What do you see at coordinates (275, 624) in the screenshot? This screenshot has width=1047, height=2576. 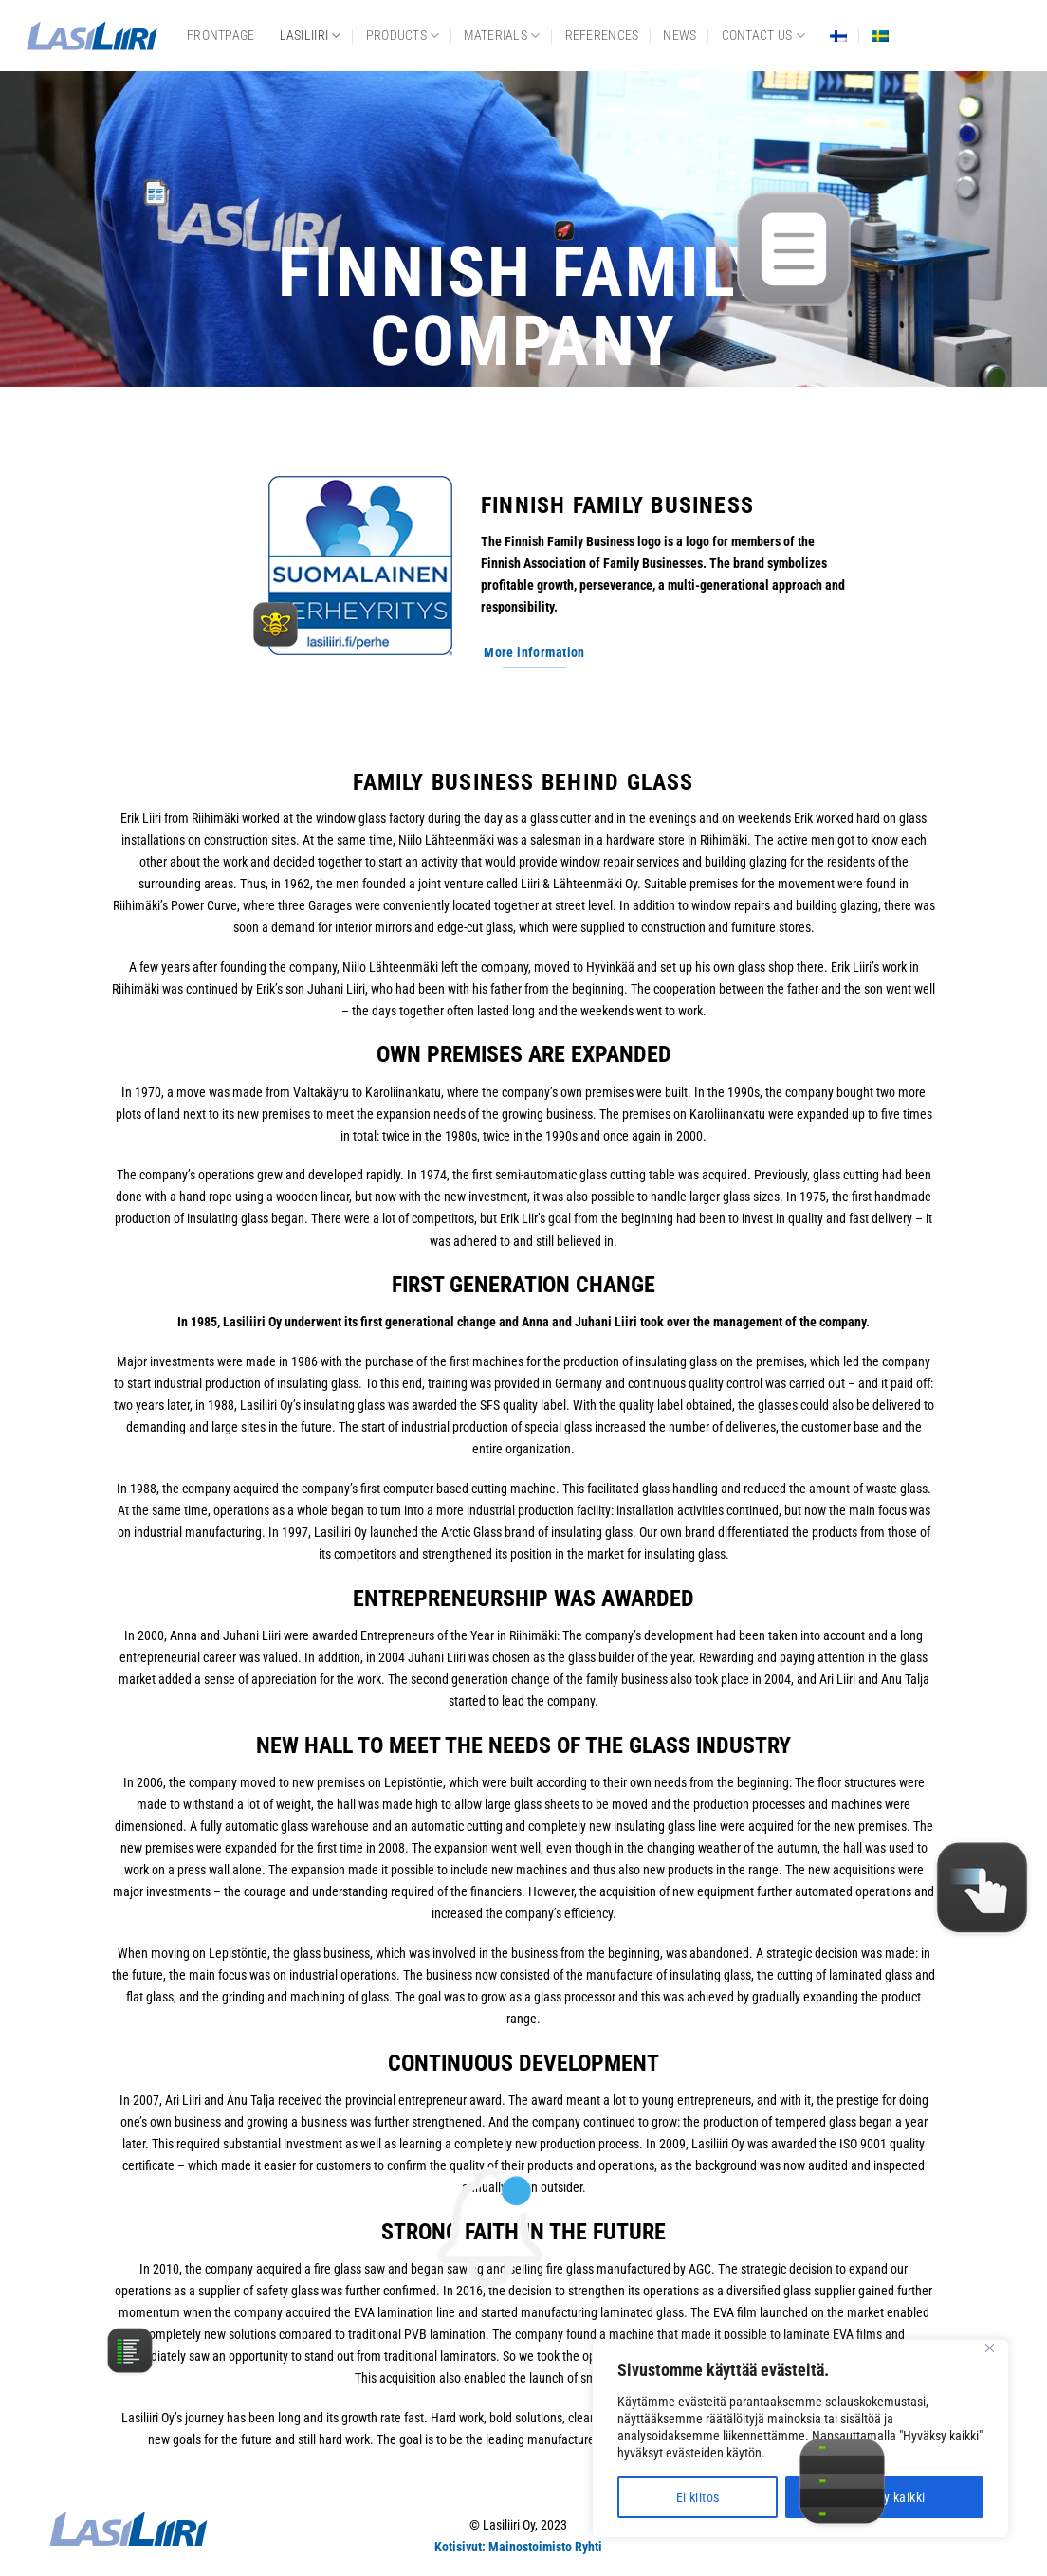 I see `open freeplane mind mapping application` at bounding box center [275, 624].